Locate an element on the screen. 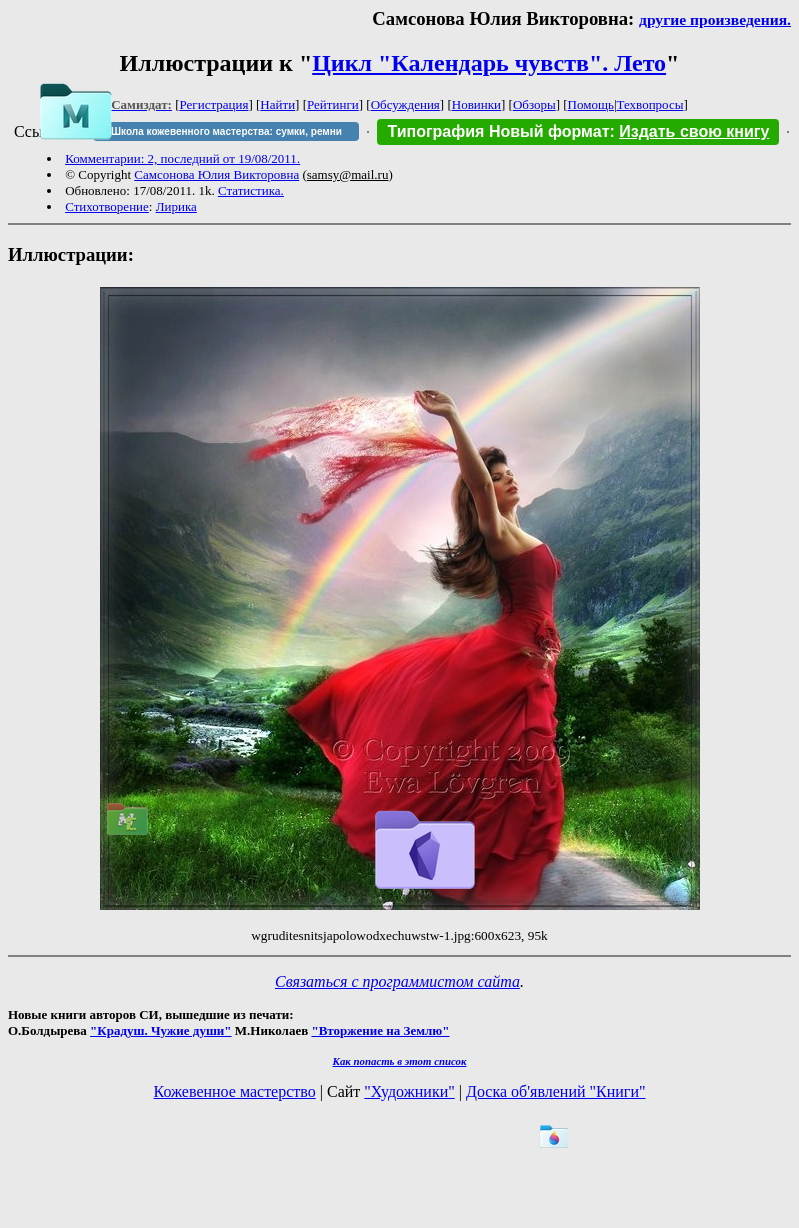  open folder containing paint or art application files is located at coordinates (554, 1137).